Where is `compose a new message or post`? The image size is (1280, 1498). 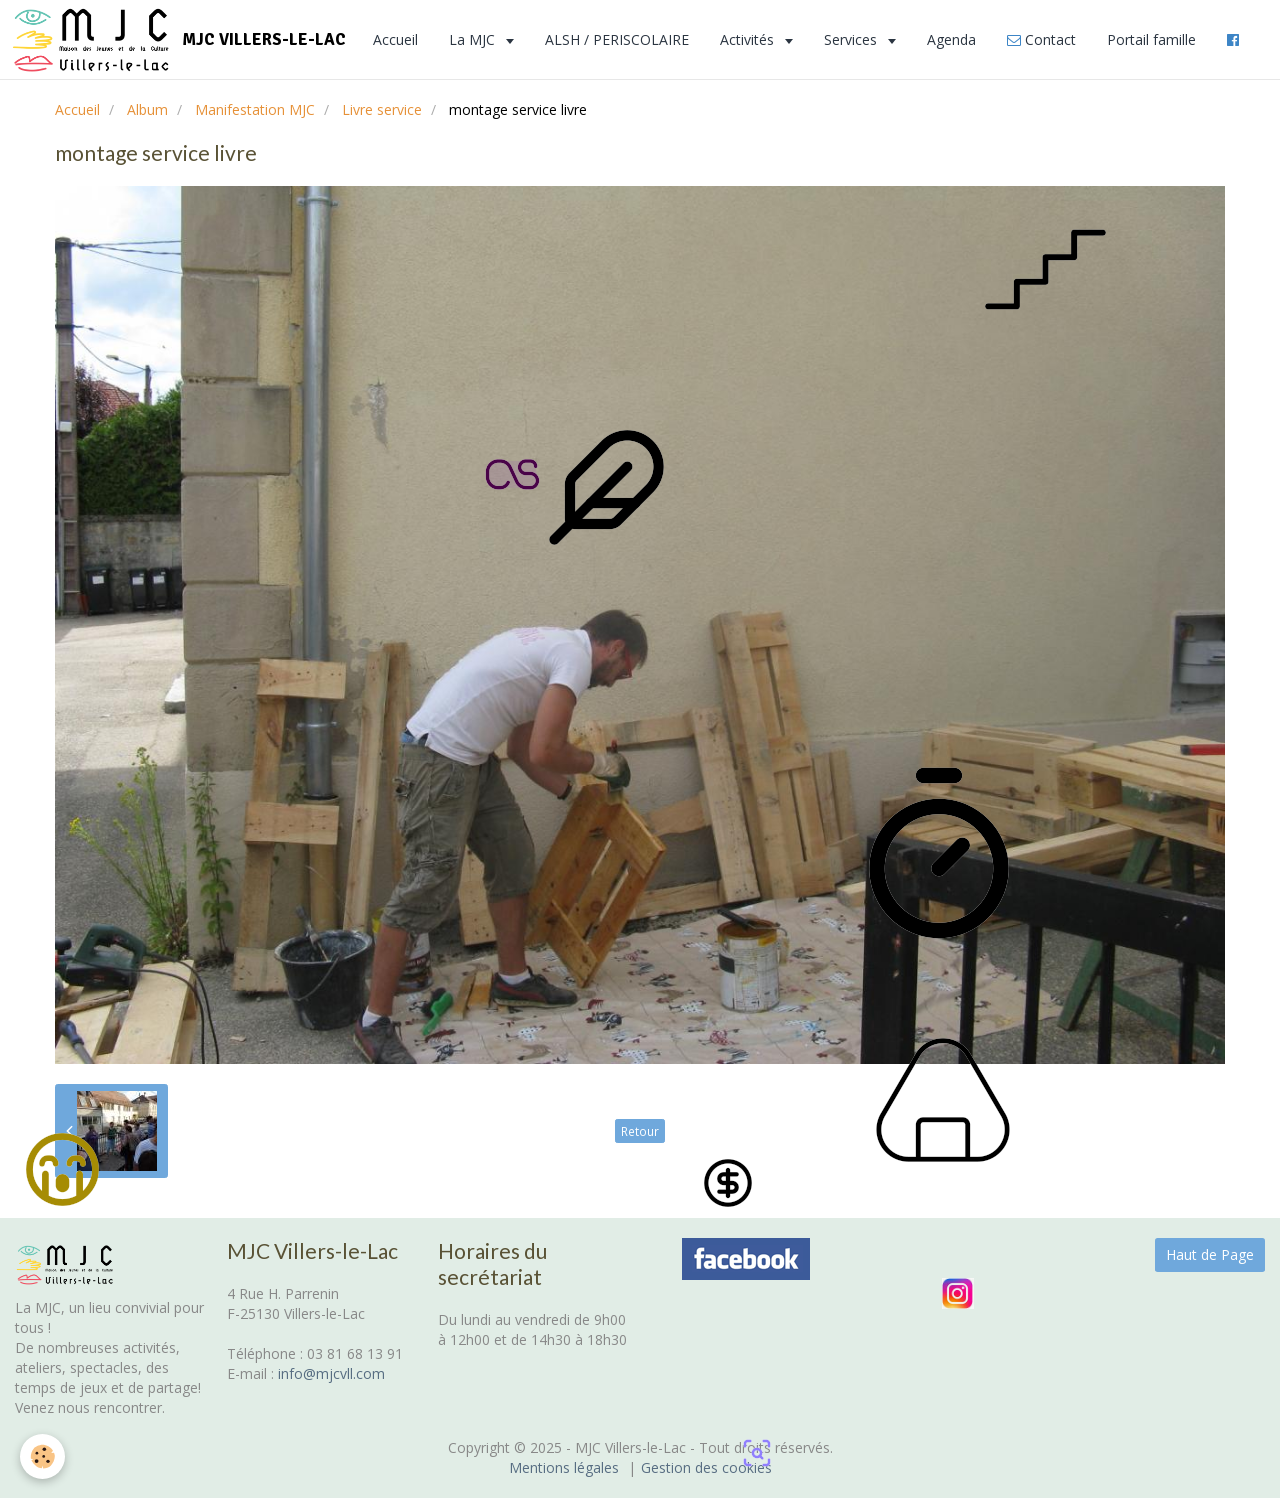
compose a new message or post is located at coordinates (606, 487).